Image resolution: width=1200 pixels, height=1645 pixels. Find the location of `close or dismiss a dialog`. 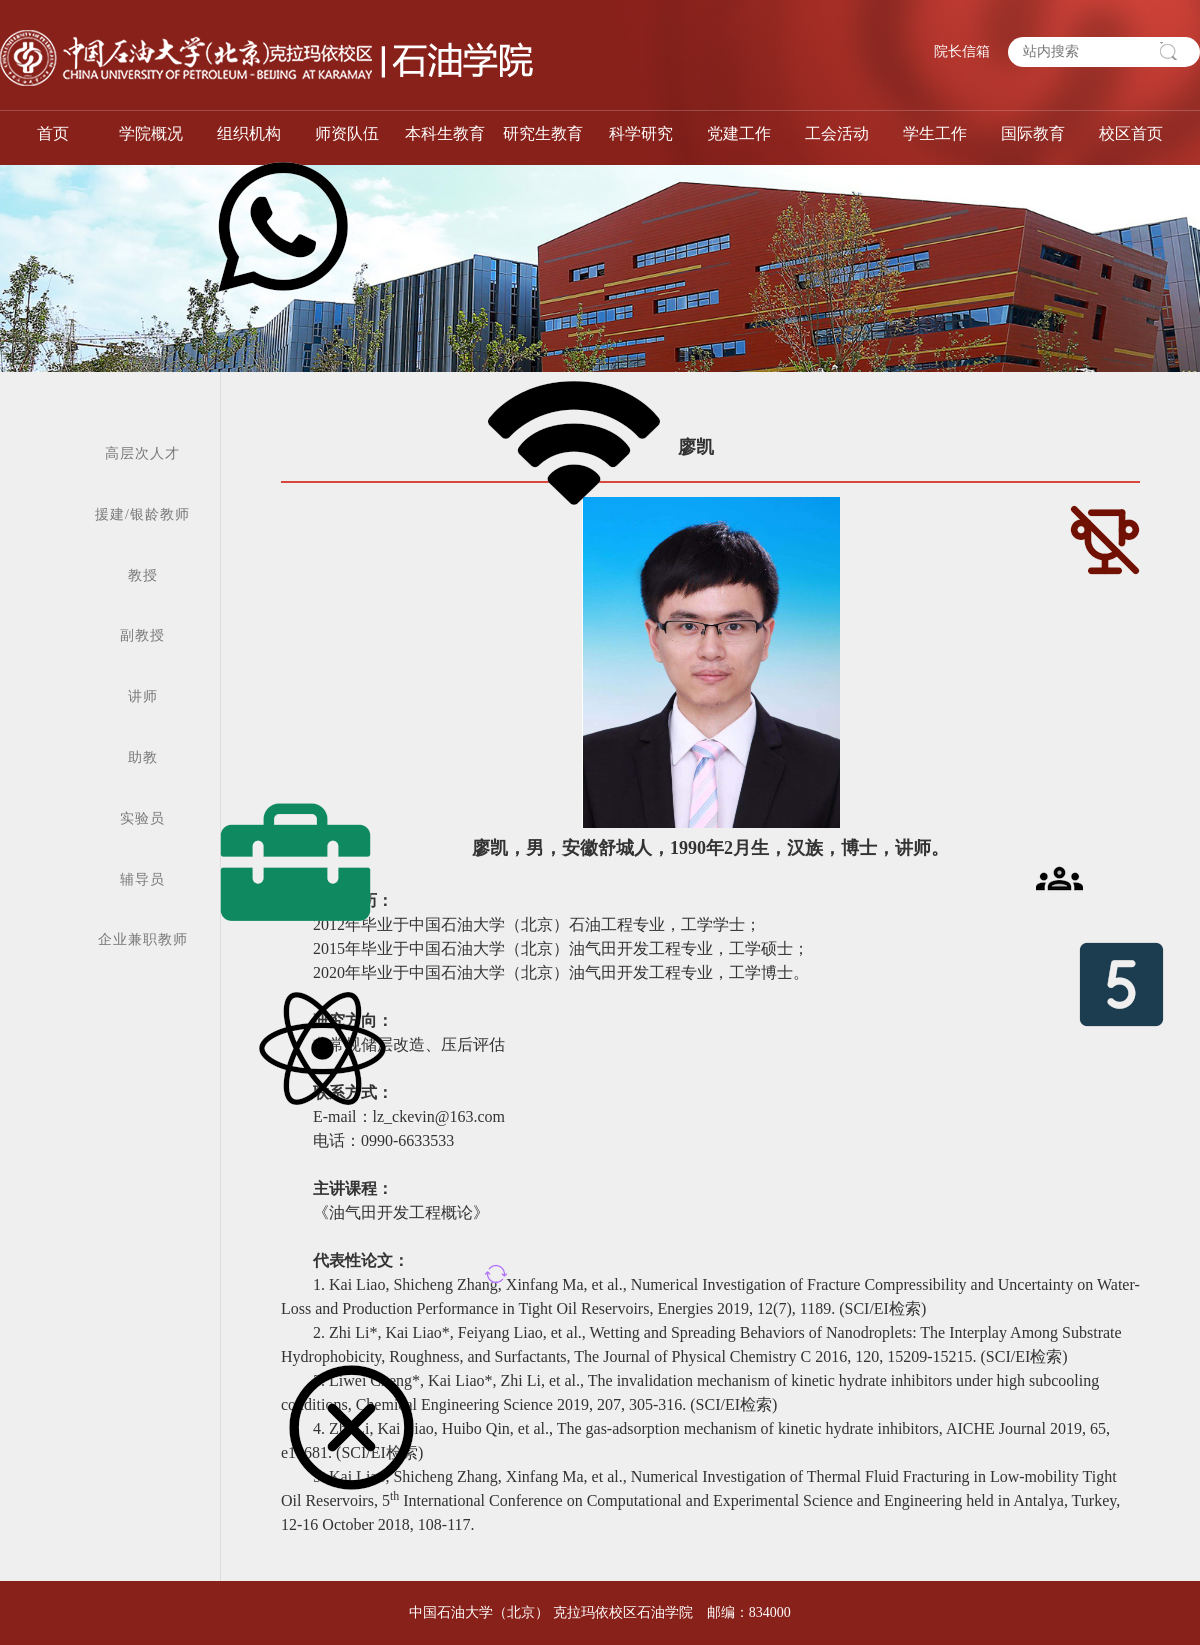

close or dismiss a dialog is located at coordinates (351, 1427).